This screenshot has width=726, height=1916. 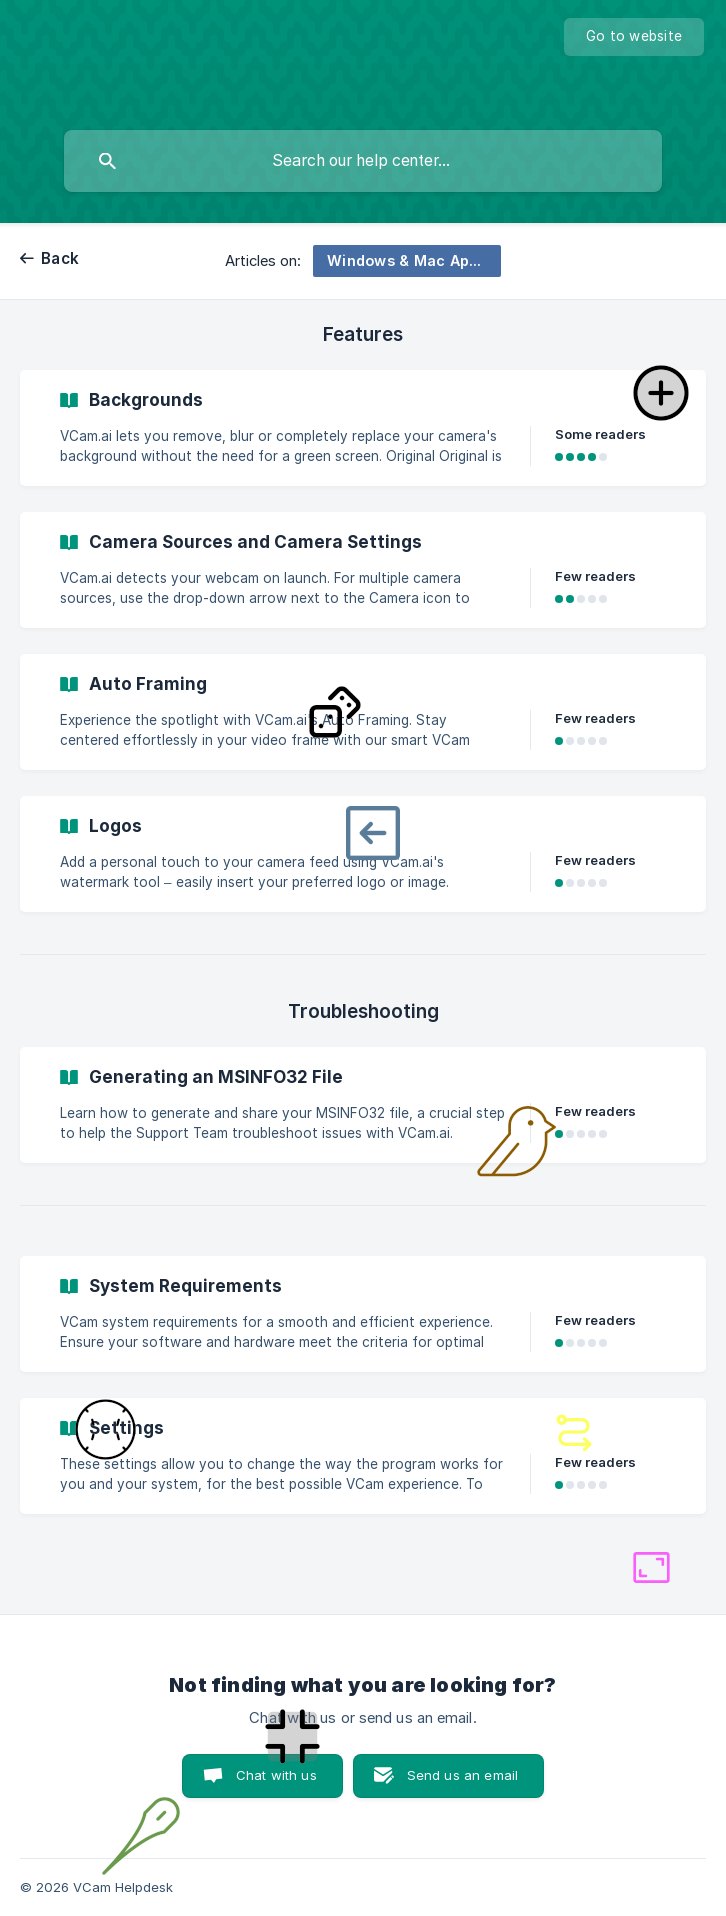 I want to click on view baseball scores or stats, so click(x=105, y=1429).